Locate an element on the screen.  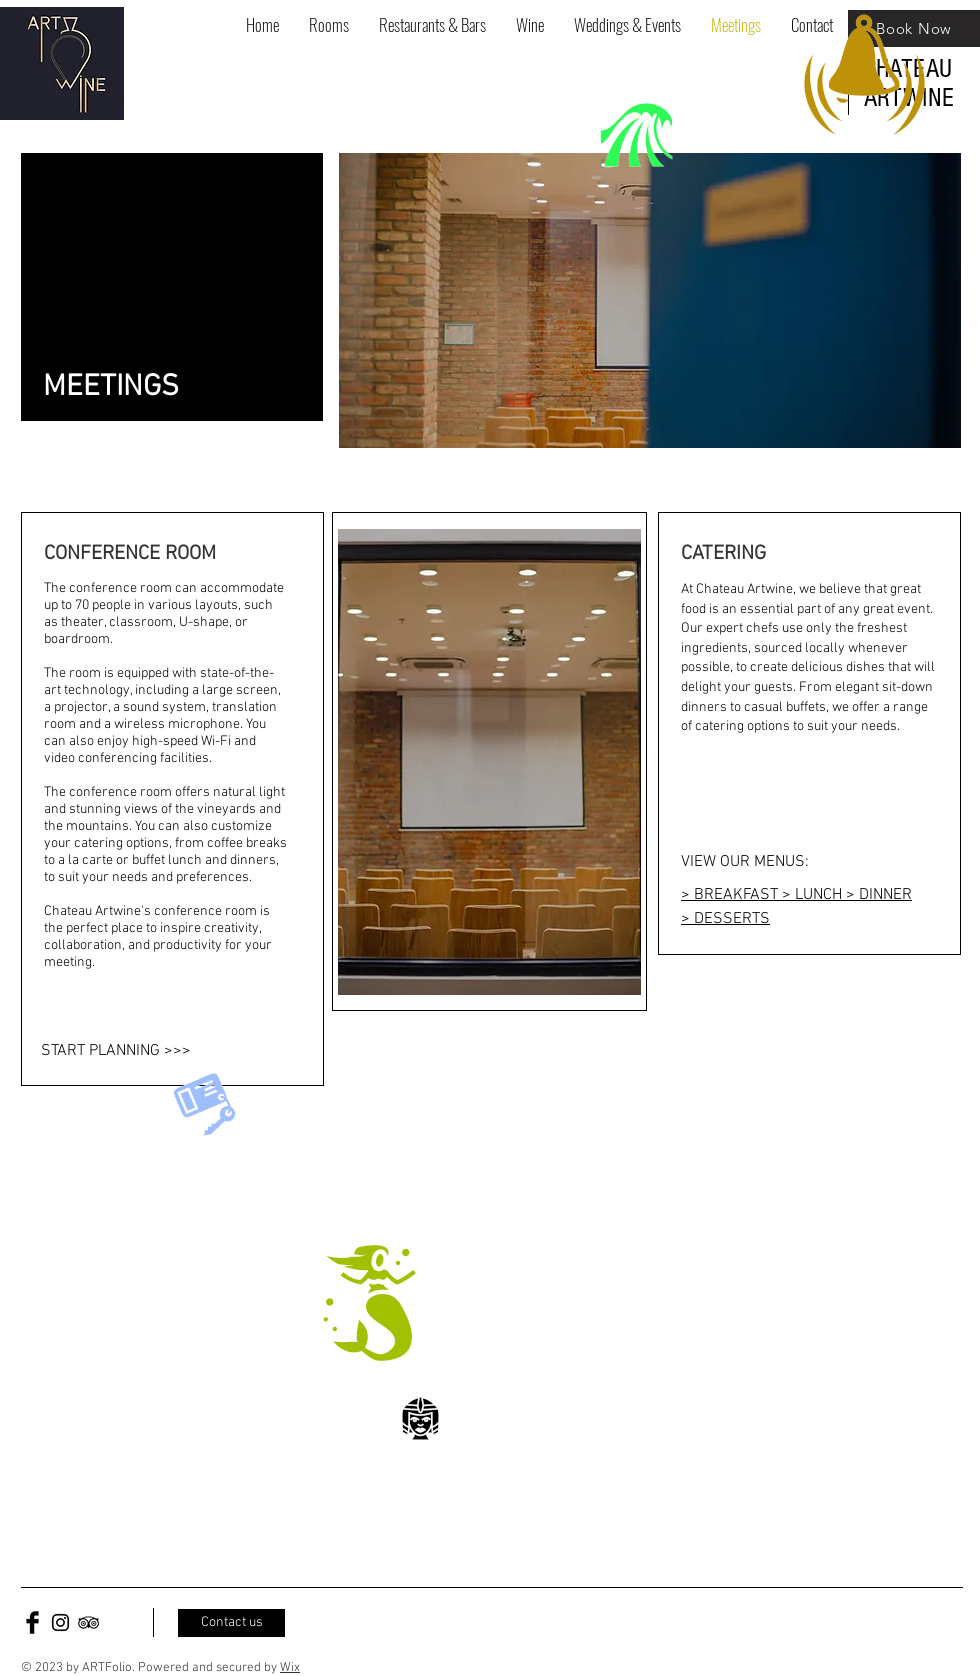
indicates ocean or water-related content is located at coordinates (636, 130).